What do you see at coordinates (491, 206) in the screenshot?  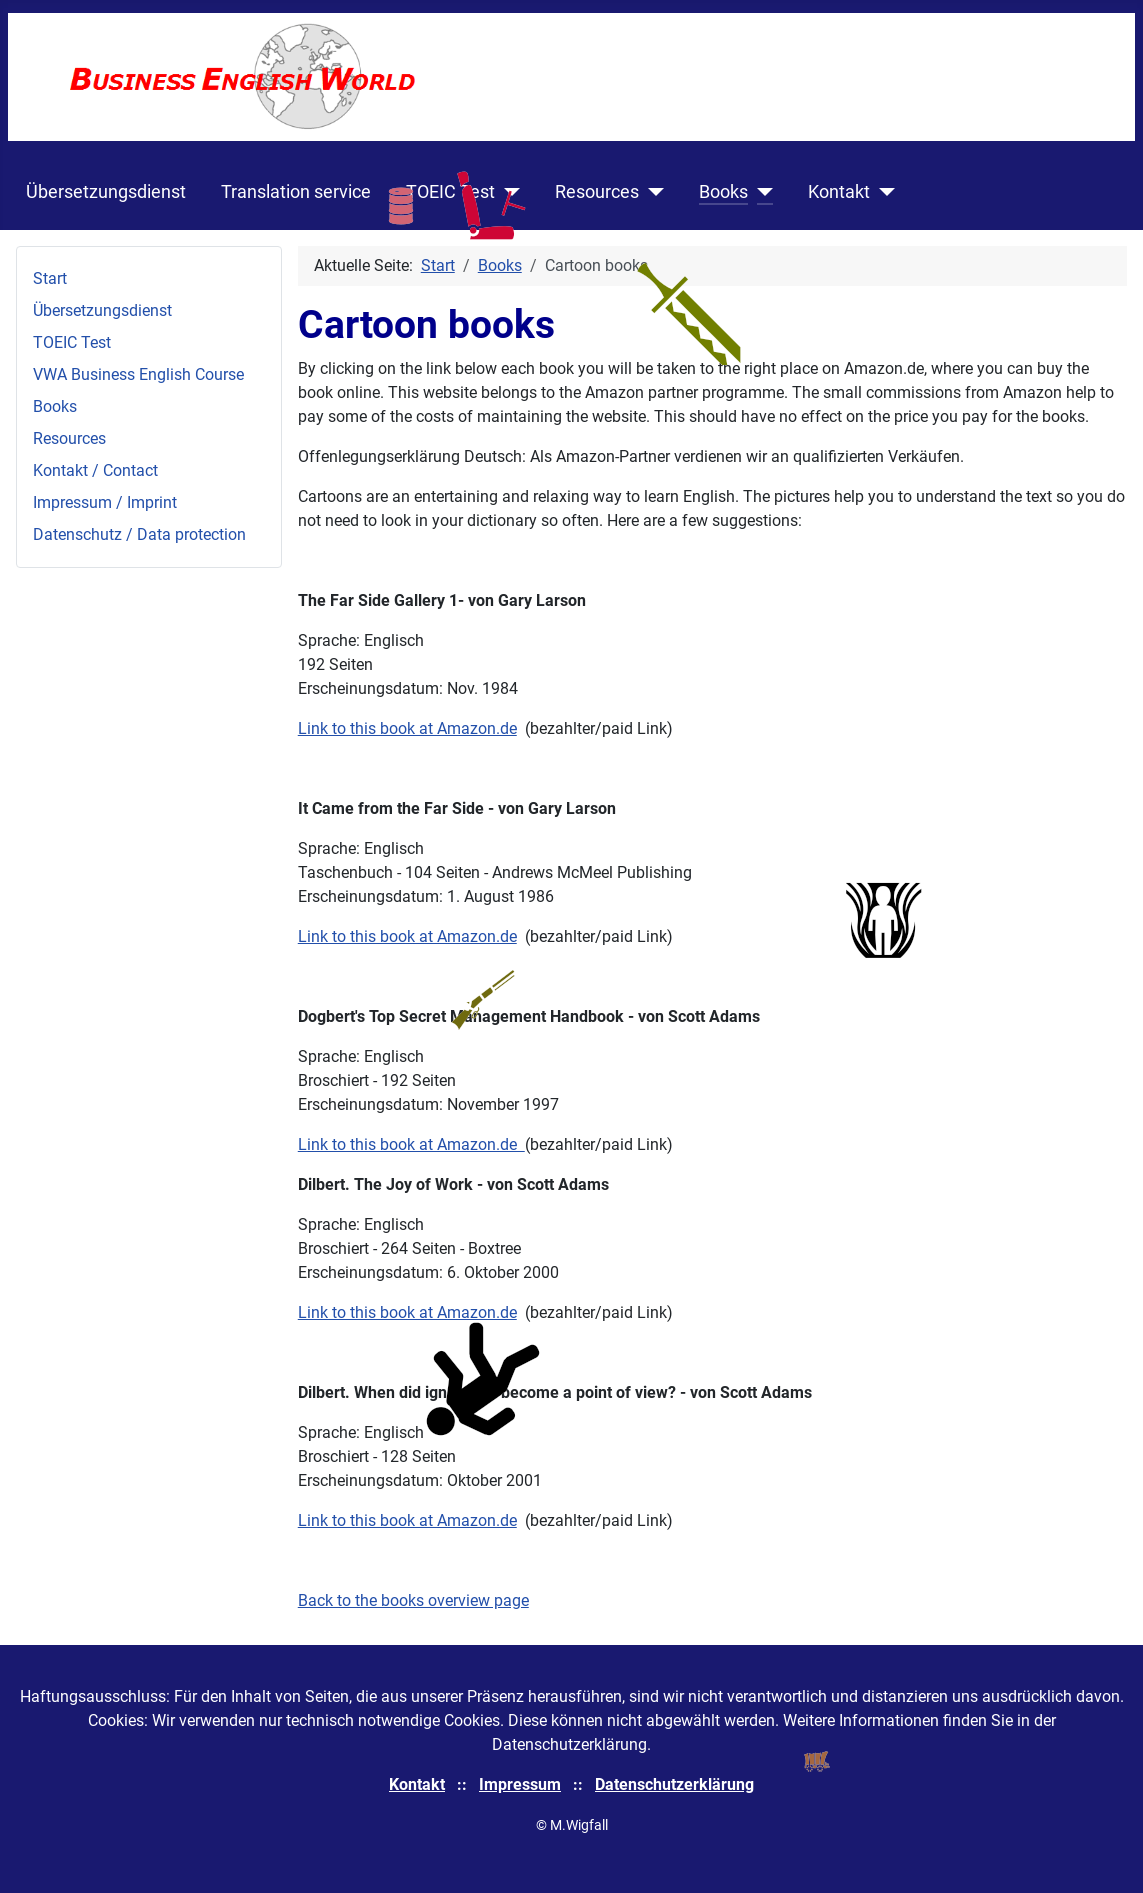 I see `adjust vehicle seat position` at bounding box center [491, 206].